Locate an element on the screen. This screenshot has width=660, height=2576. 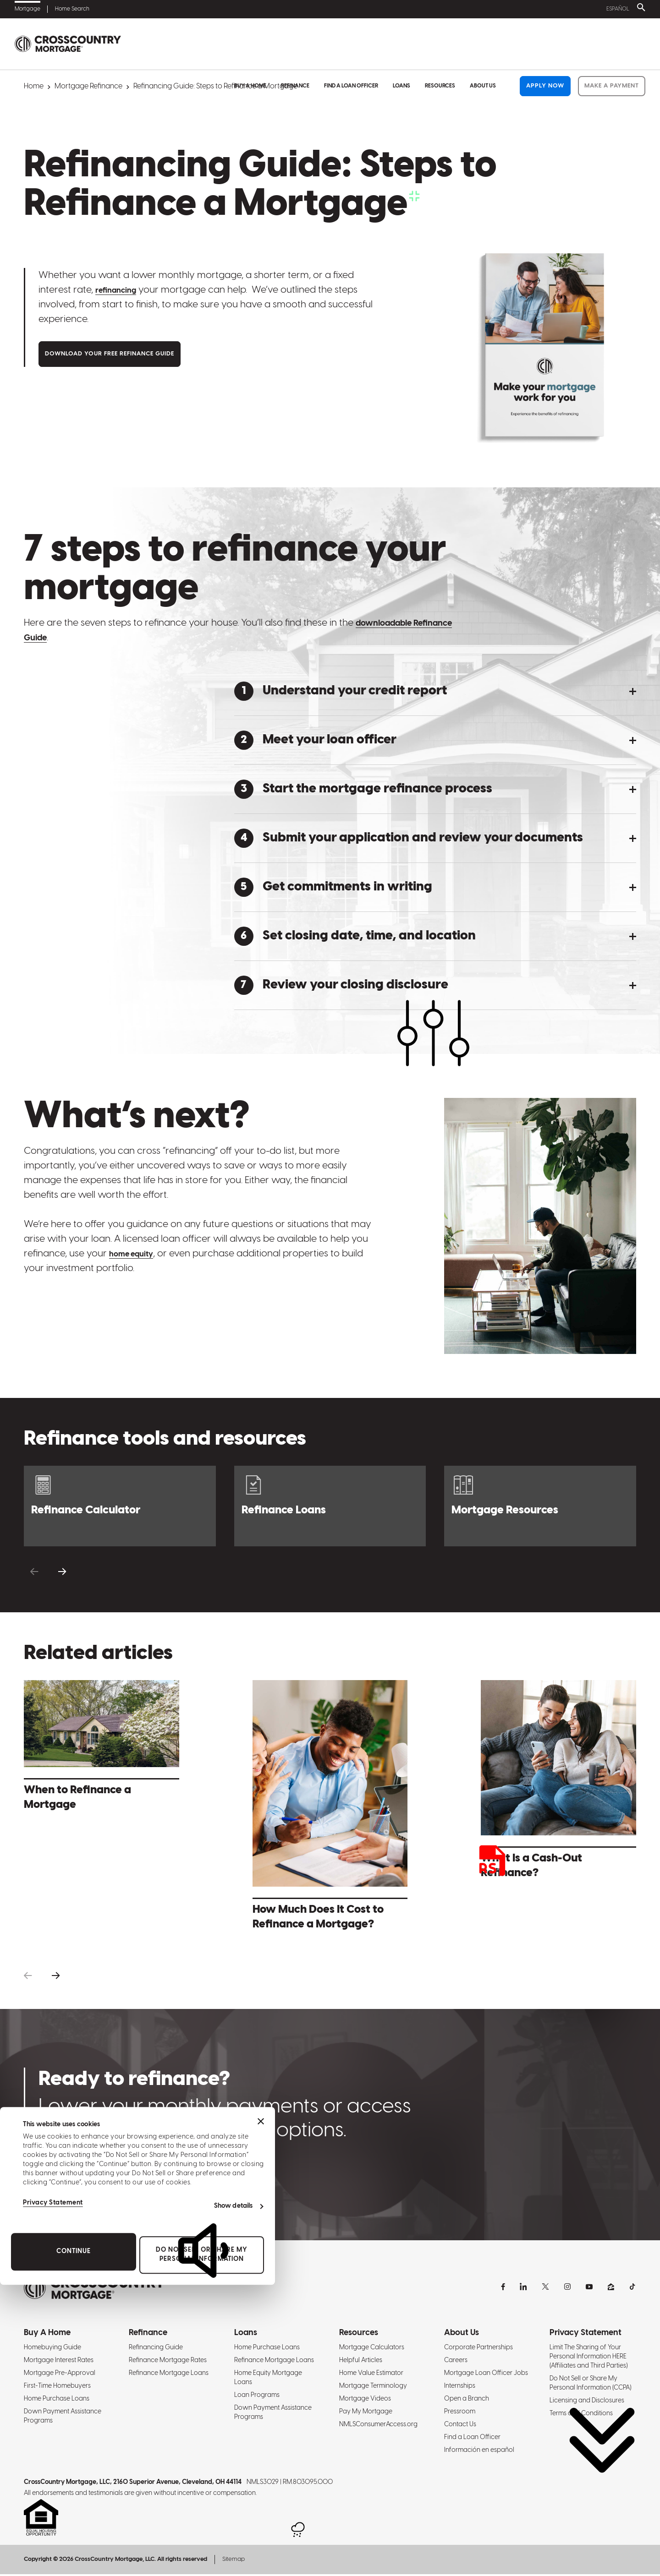
adjust settings or preferences is located at coordinates (433, 1033).